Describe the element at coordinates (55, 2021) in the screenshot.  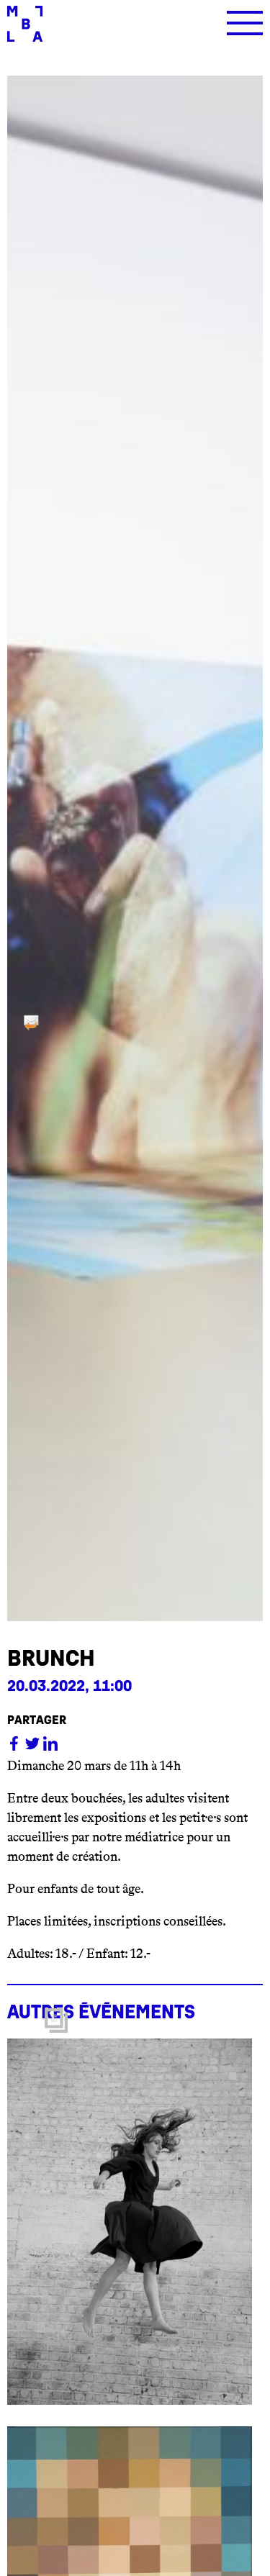
I see `switch to paged view mode` at that location.